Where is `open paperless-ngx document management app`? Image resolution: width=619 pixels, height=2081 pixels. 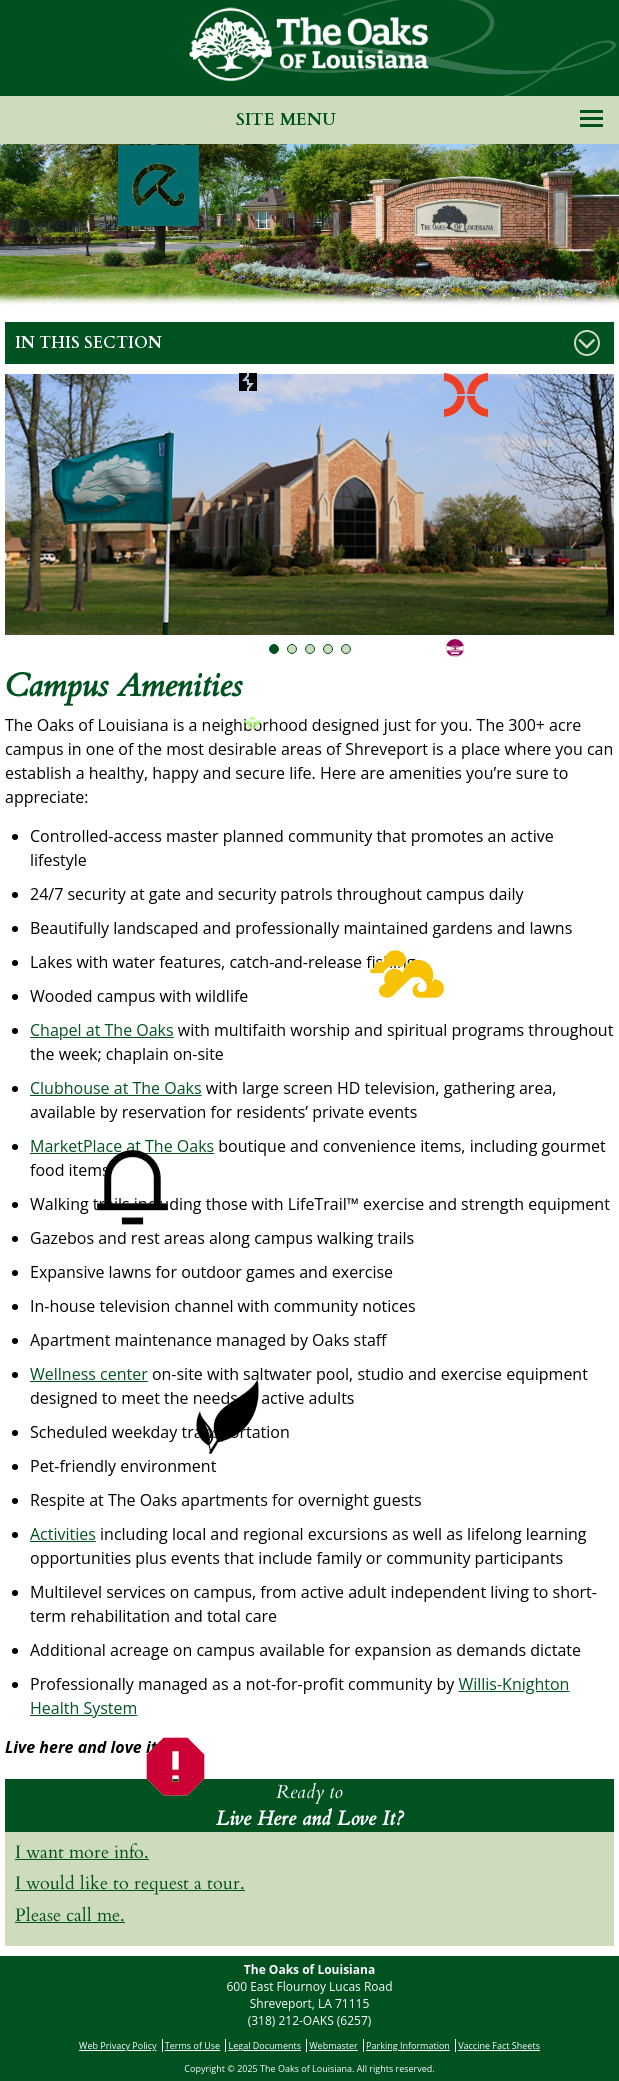
open paperless-ngx document management app is located at coordinates (227, 1416).